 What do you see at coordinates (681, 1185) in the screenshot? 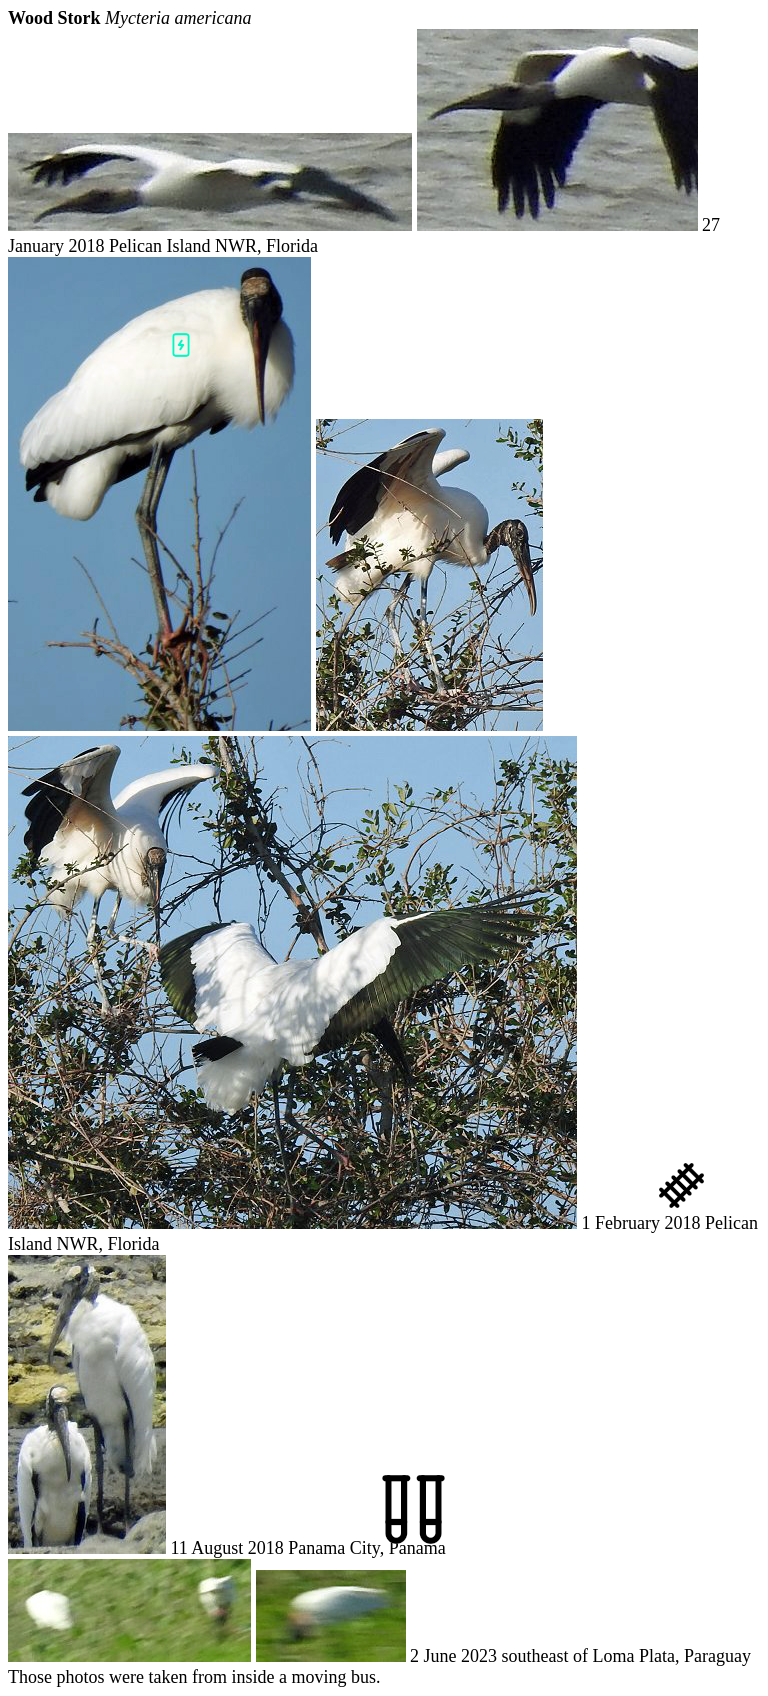
I see `view train or rail transit options` at bounding box center [681, 1185].